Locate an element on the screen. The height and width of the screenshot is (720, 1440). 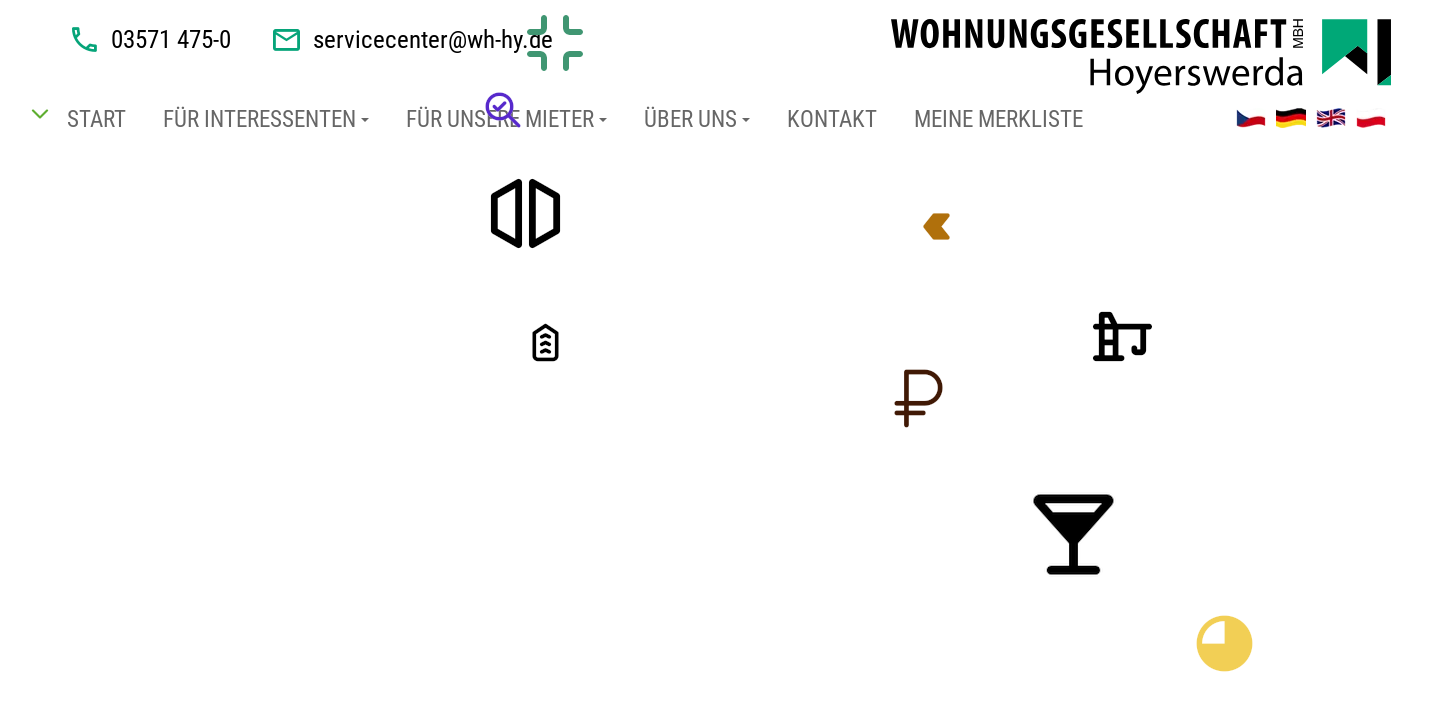
exit fullscreen mode is located at coordinates (555, 43).